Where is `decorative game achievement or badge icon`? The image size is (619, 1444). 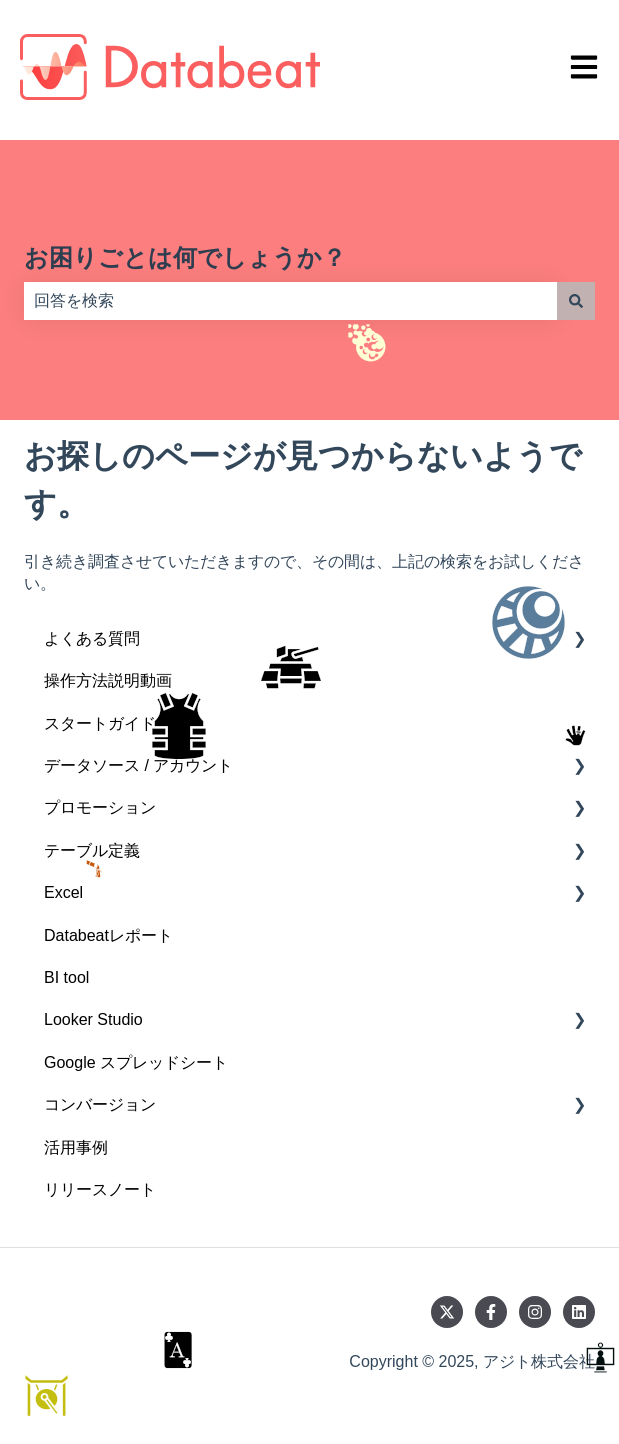
decorative game achievement or badge icon is located at coordinates (528, 622).